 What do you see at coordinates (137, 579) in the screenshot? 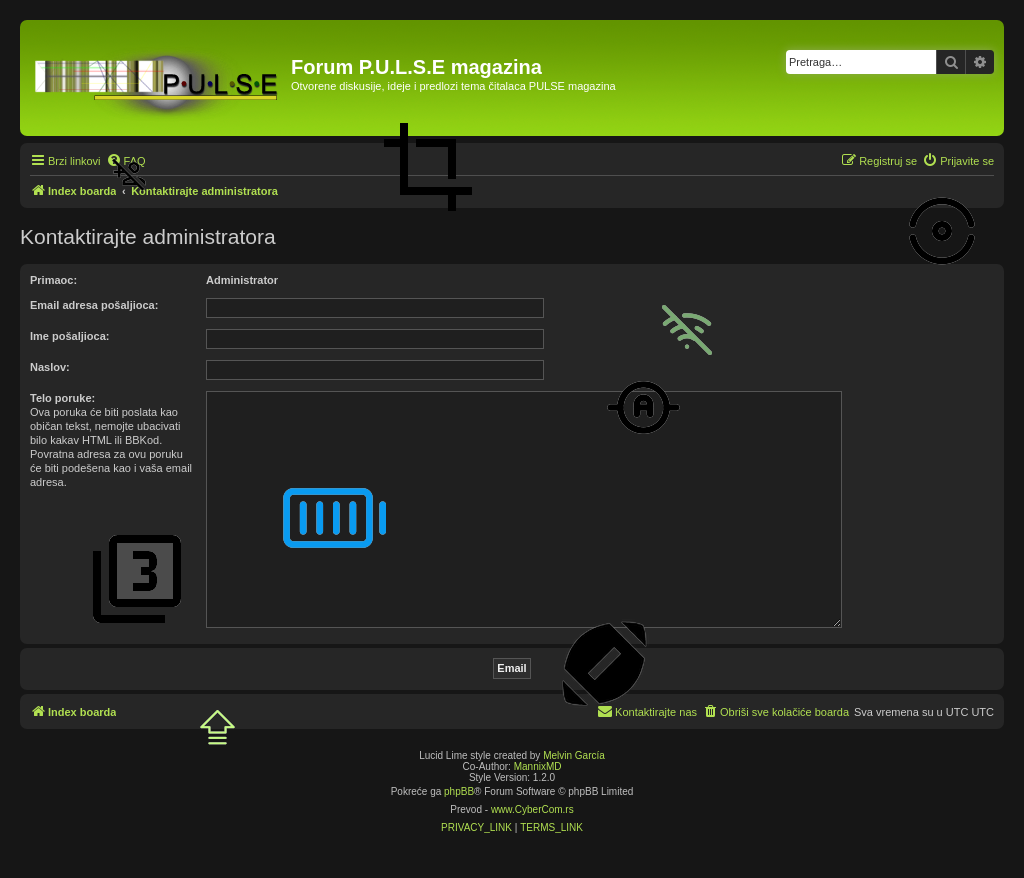
I see `select filter option 3` at bounding box center [137, 579].